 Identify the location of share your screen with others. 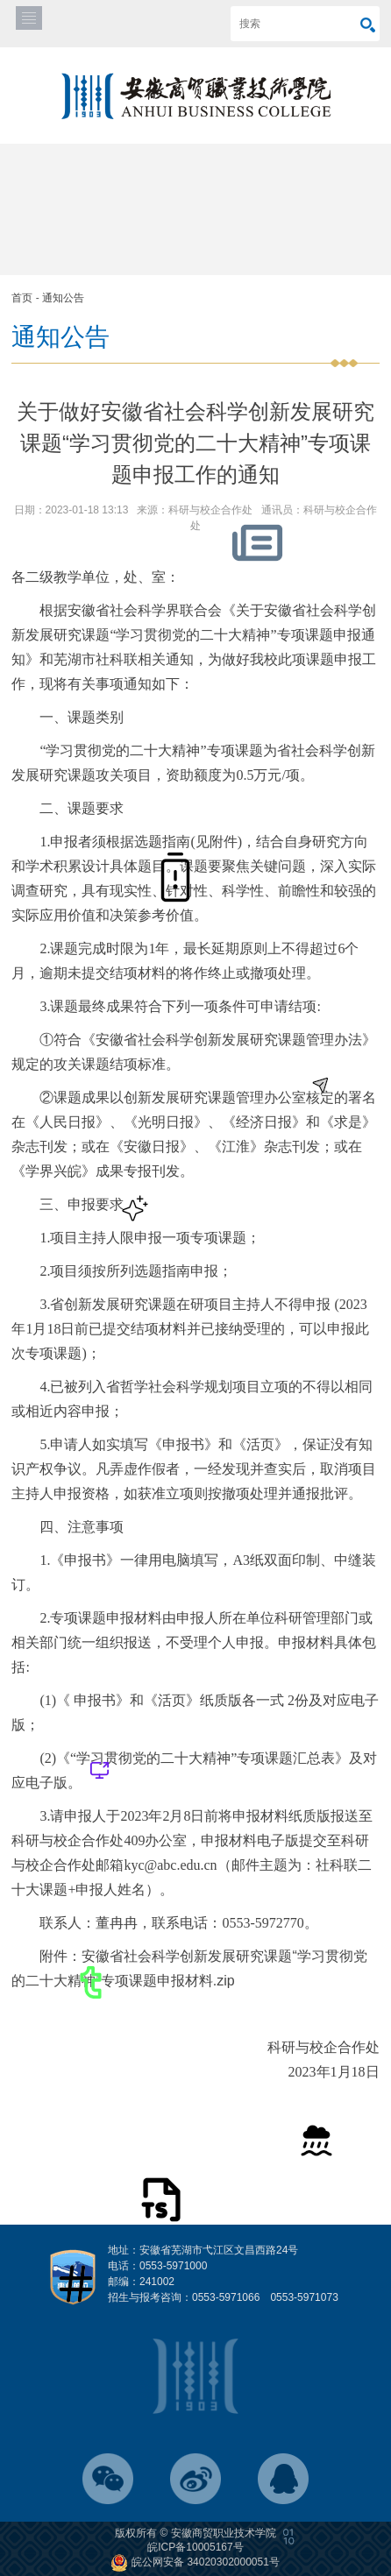
(99, 1770).